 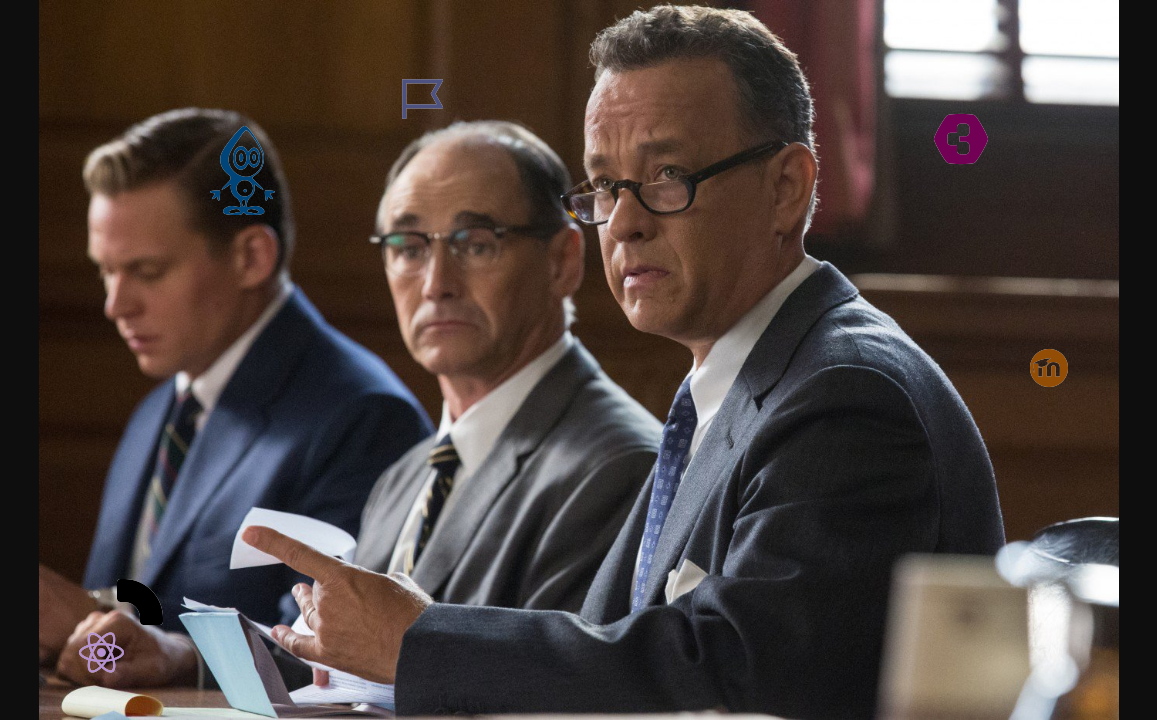 What do you see at coordinates (101, 652) in the screenshot?
I see `indicates a React.js application or component` at bounding box center [101, 652].